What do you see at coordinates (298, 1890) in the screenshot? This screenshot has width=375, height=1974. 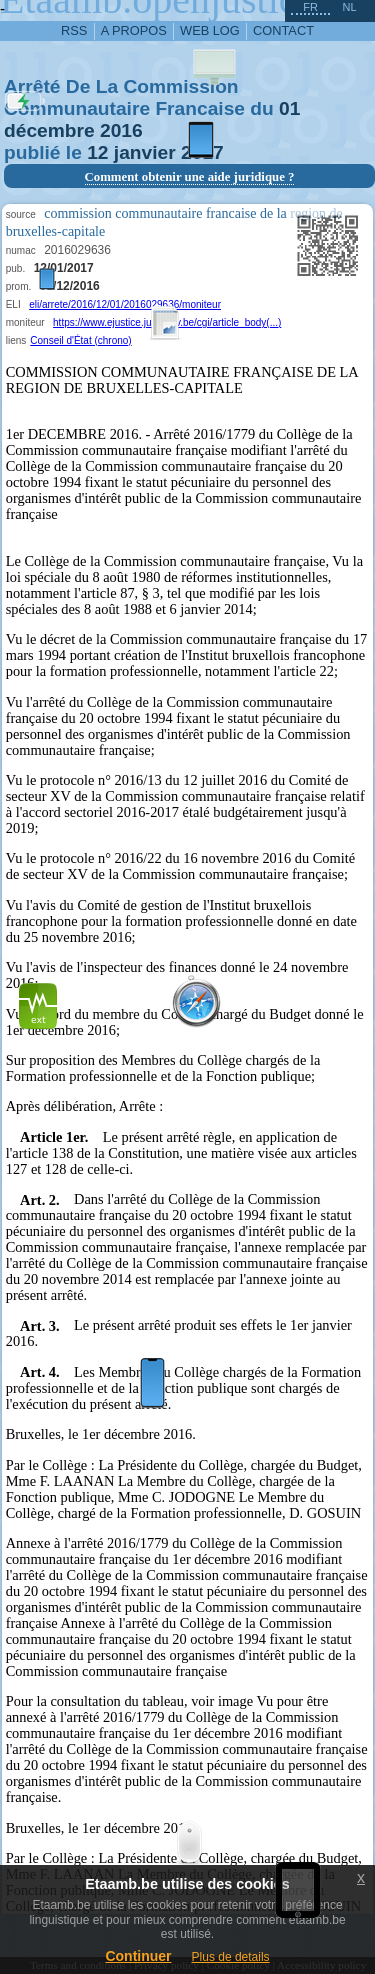 I see `view connected iPad device` at bounding box center [298, 1890].